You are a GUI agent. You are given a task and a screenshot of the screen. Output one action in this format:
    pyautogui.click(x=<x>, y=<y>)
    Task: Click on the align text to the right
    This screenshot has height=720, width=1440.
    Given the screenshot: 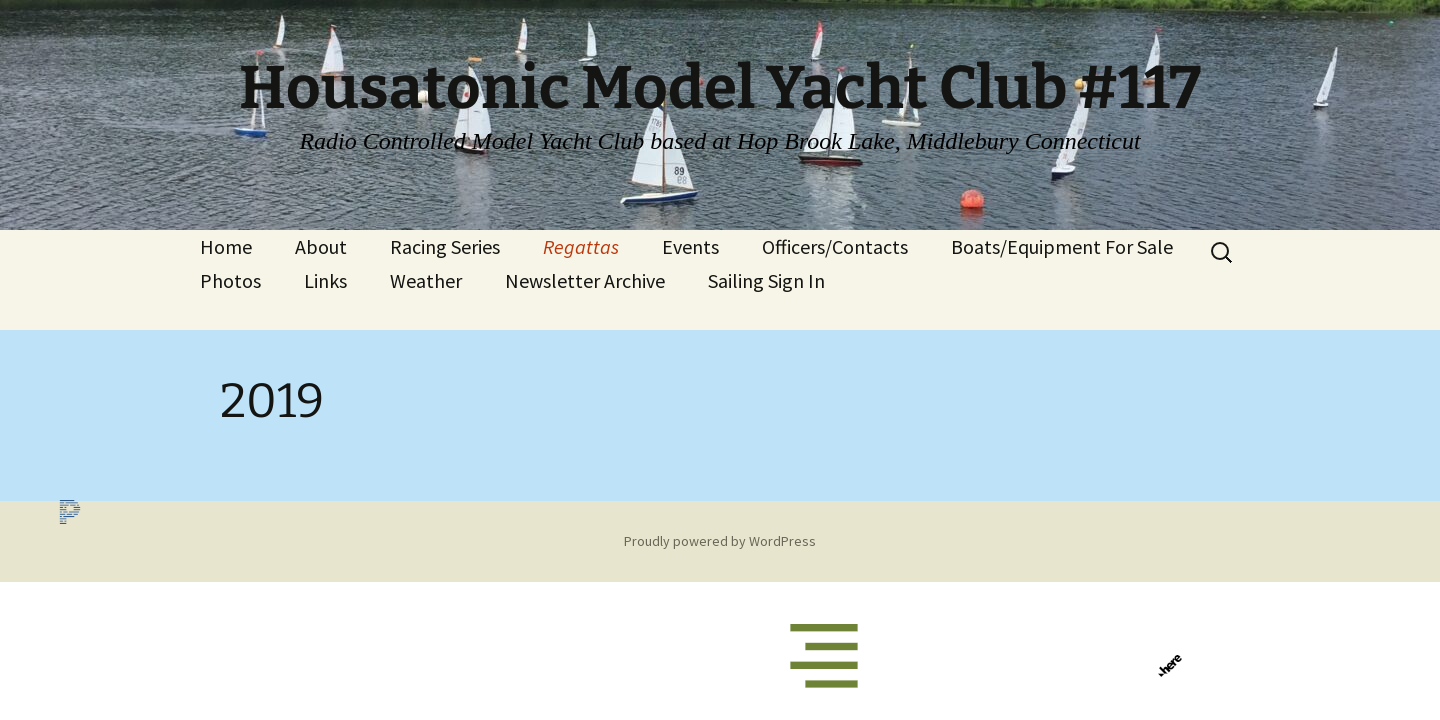 What is the action you would take?
    pyautogui.click(x=824, y=654)
    